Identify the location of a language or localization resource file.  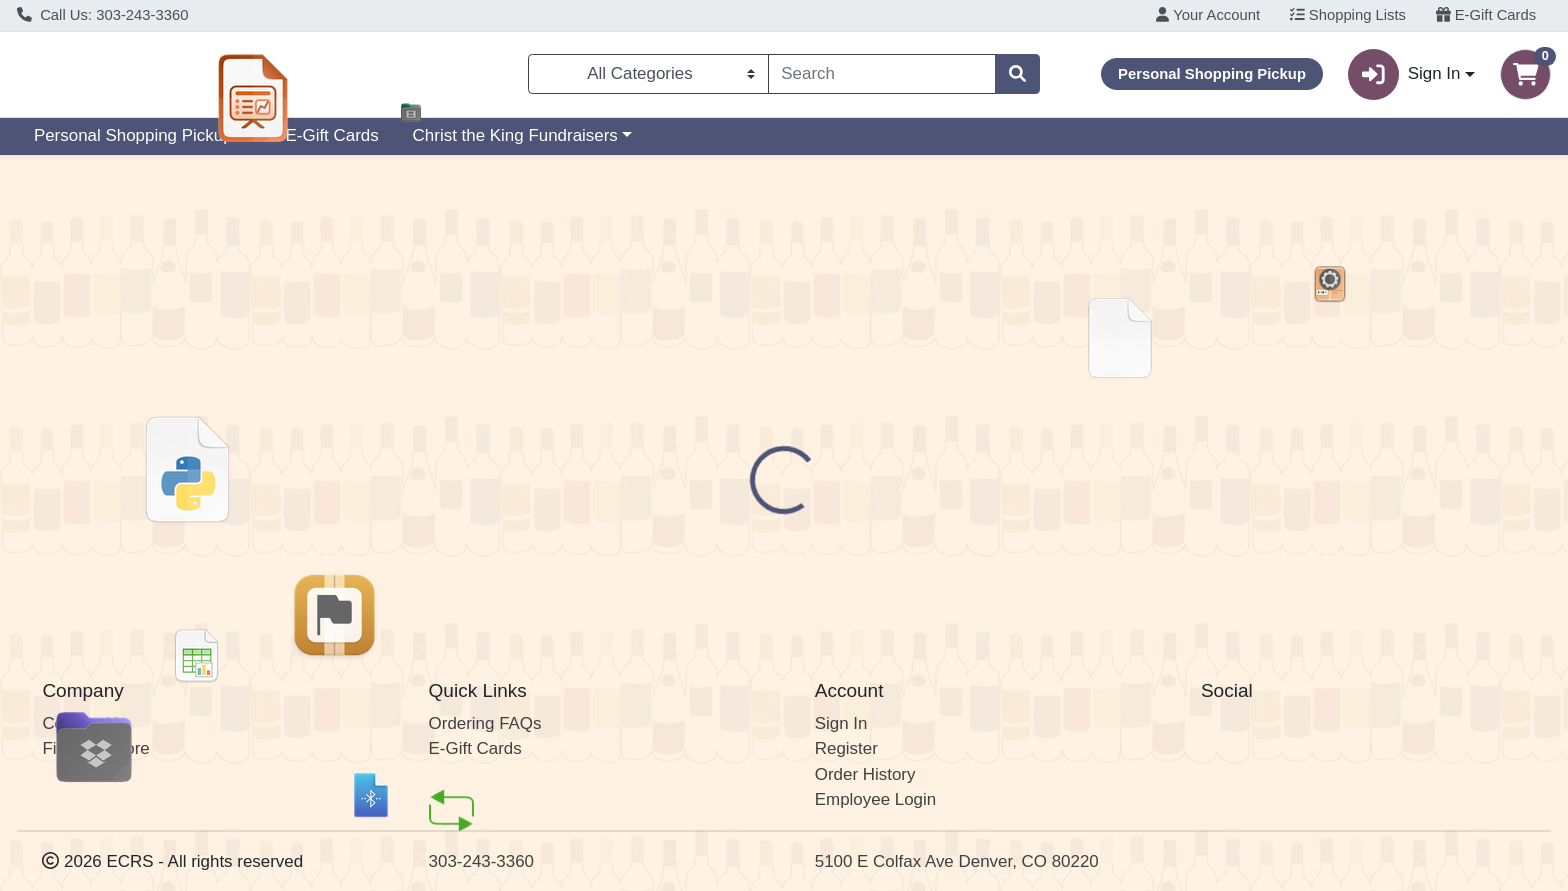
(334, 616).